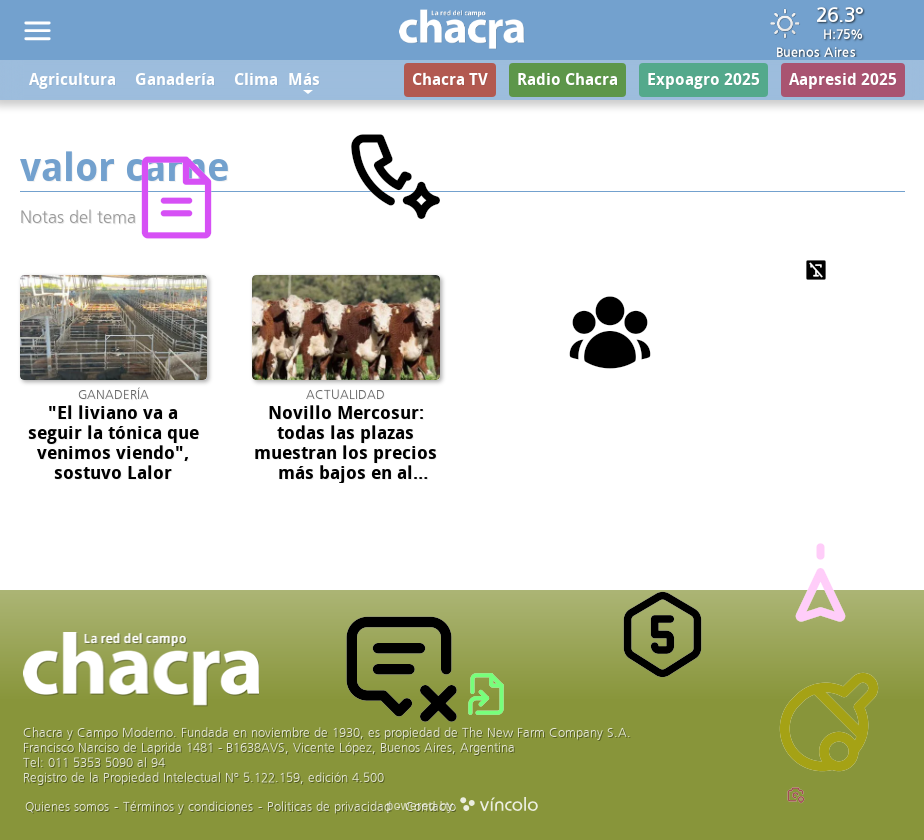 This screenshot has width=924, height=840. Describe the element at coordinates (392, 171) in the screenshot. I see `AI-powered calling or smart call features` at that location.